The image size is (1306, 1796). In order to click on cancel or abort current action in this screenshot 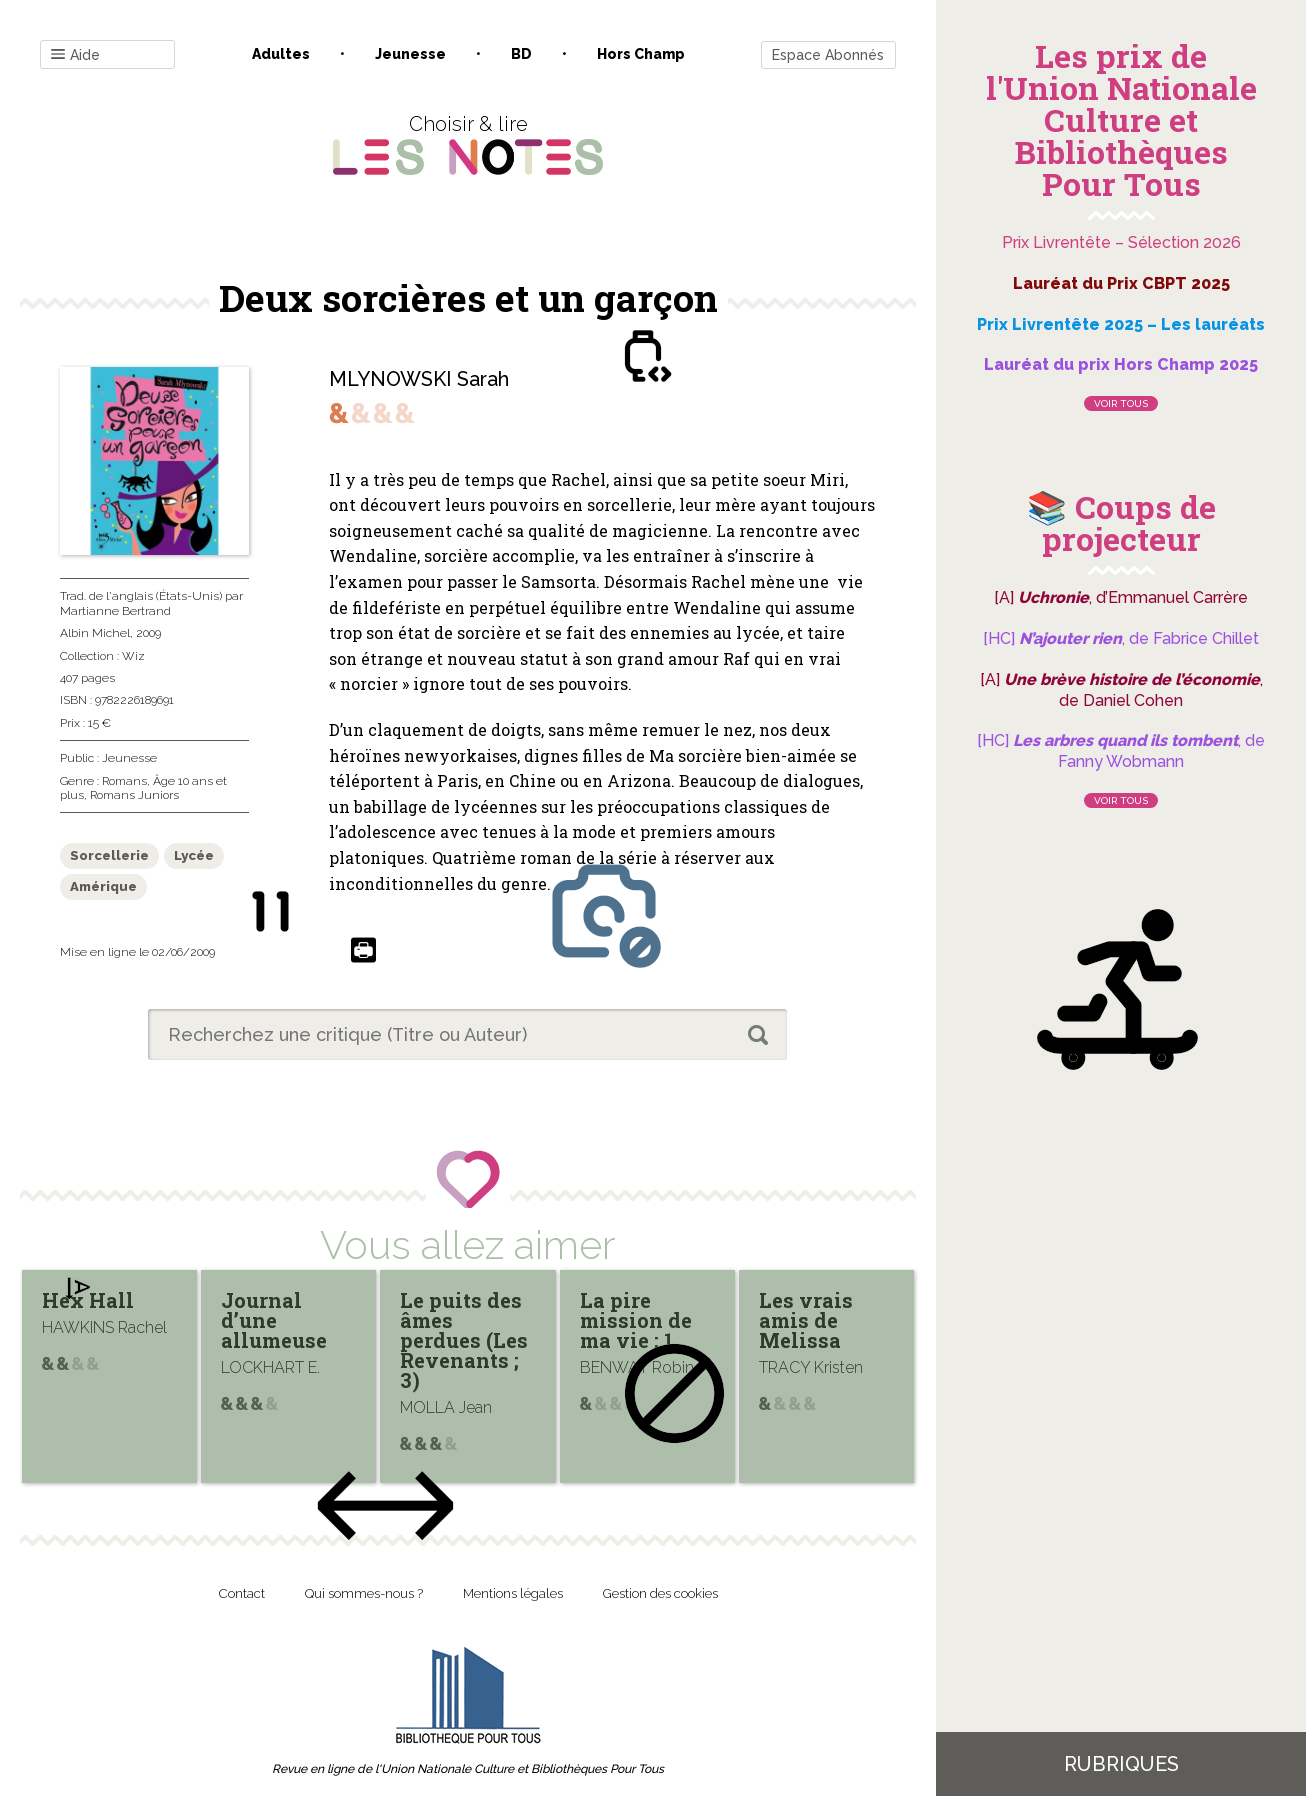, I will do `click(674, 1393)`.